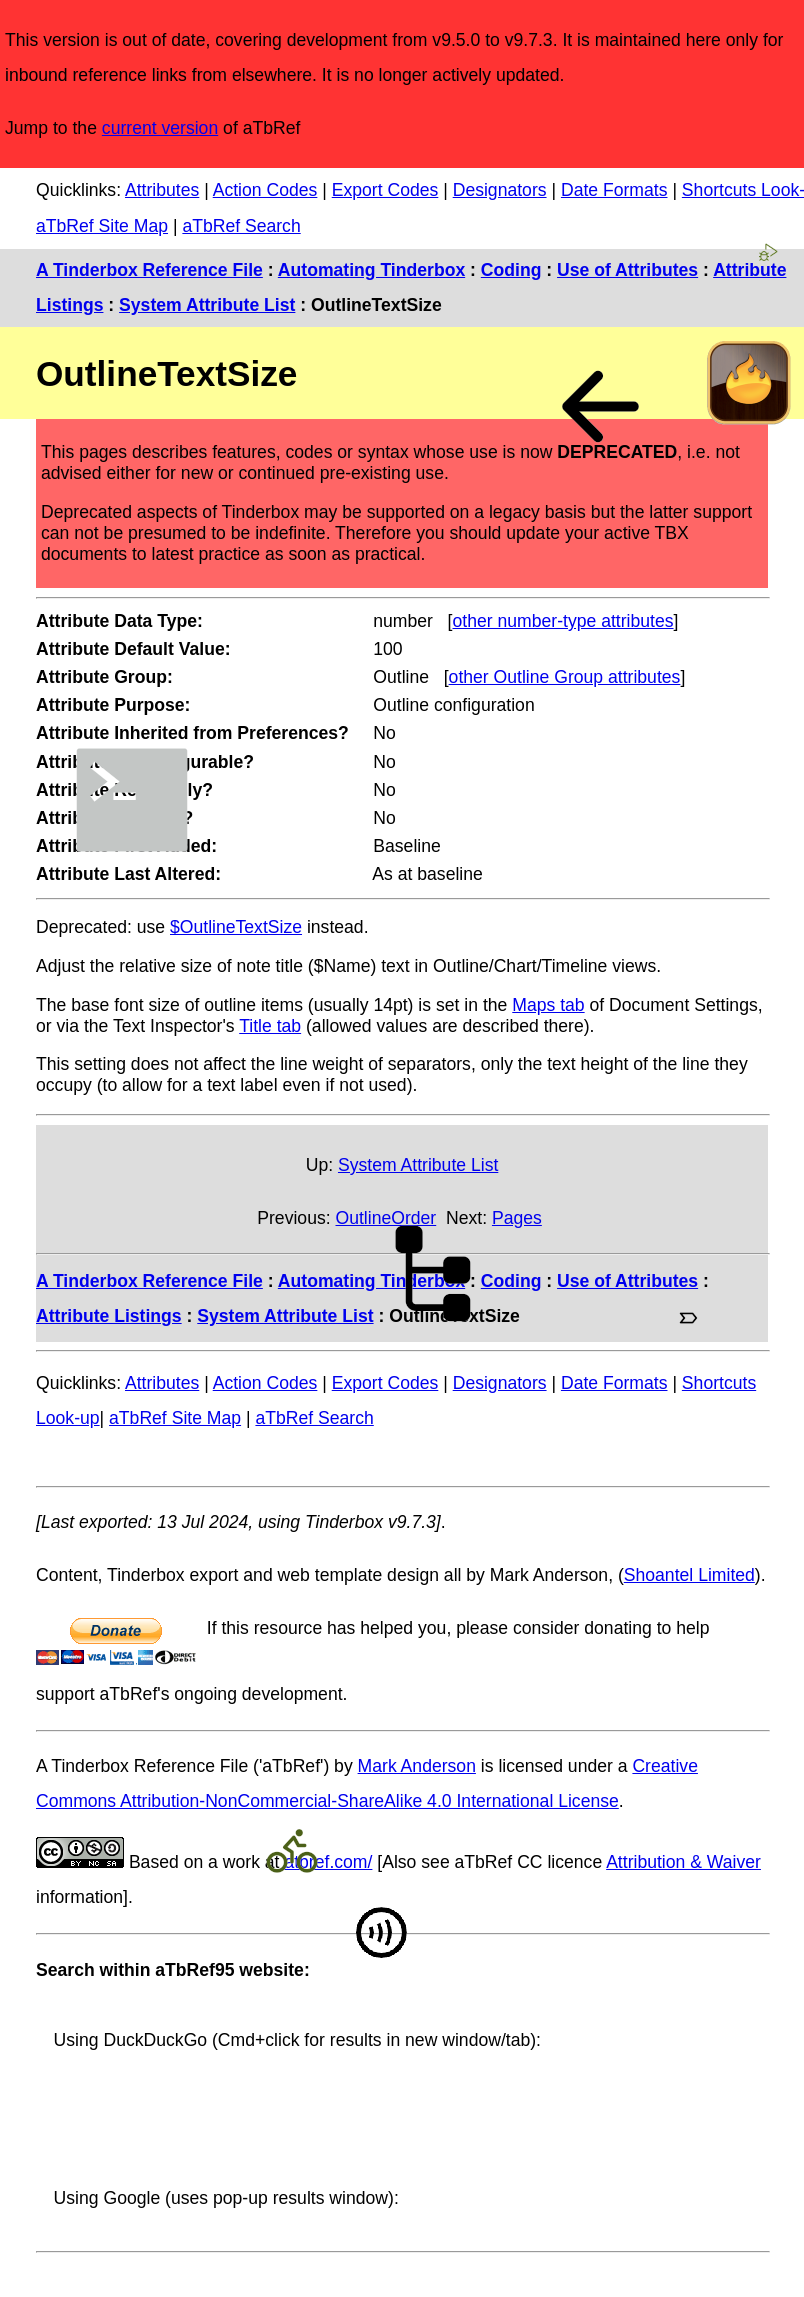  What do you see at coordinates (688, 1318) in the screenshot?
I see `mark item as important` at bounding box center [688, 1318].